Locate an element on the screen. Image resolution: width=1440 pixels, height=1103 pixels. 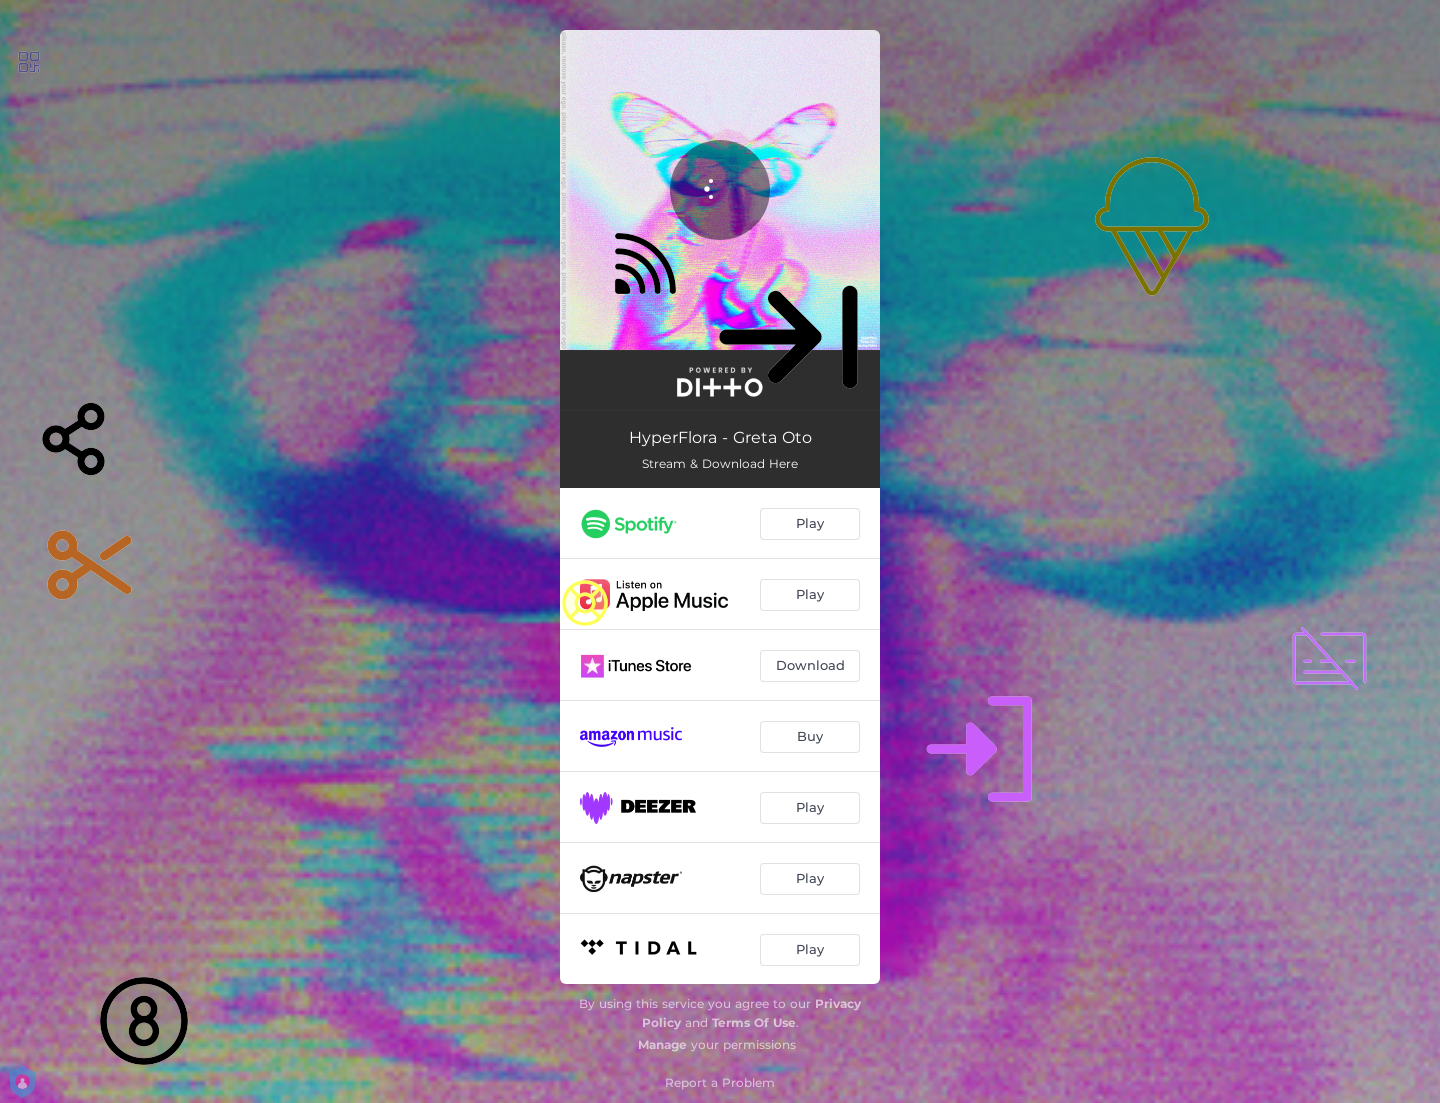
access help or support center is located at coordinates (585, 603).